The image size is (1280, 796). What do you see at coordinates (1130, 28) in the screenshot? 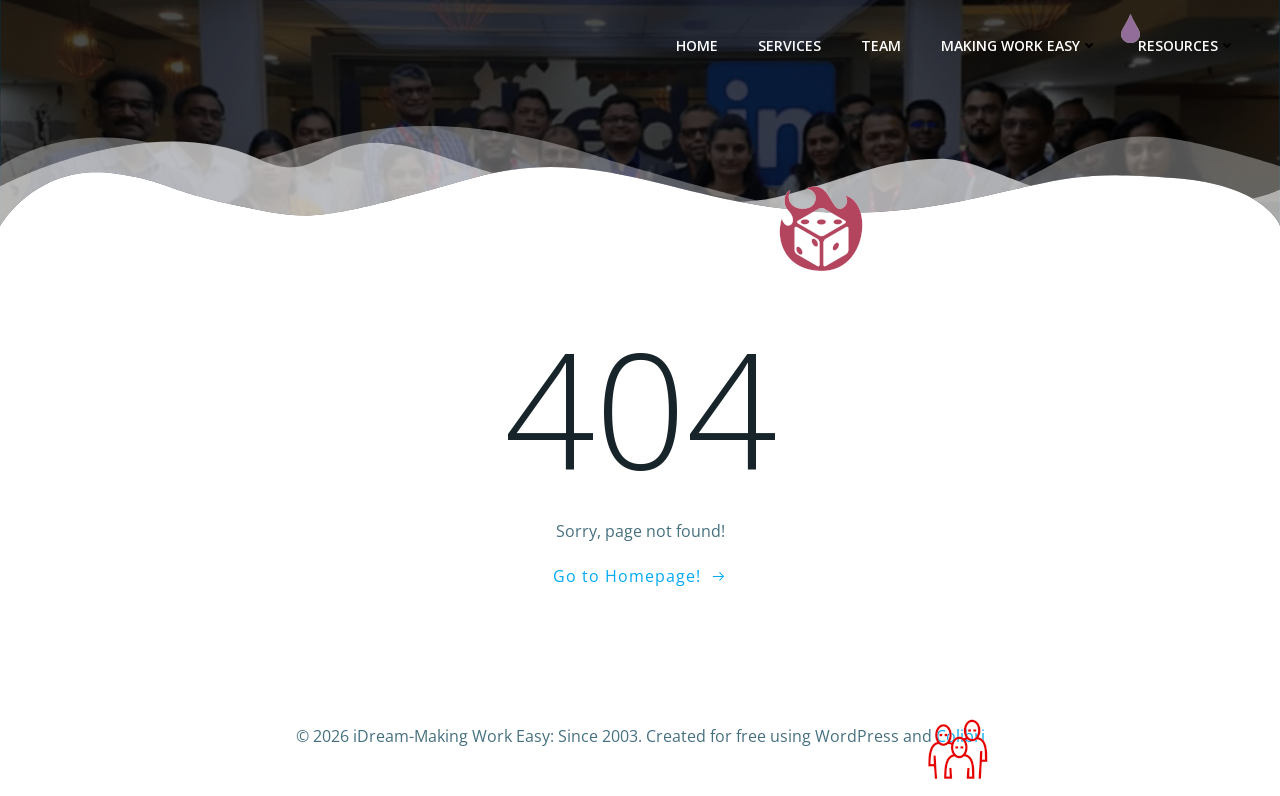
I see `indicates water or hydration level` at bounding box center [1130, 28].